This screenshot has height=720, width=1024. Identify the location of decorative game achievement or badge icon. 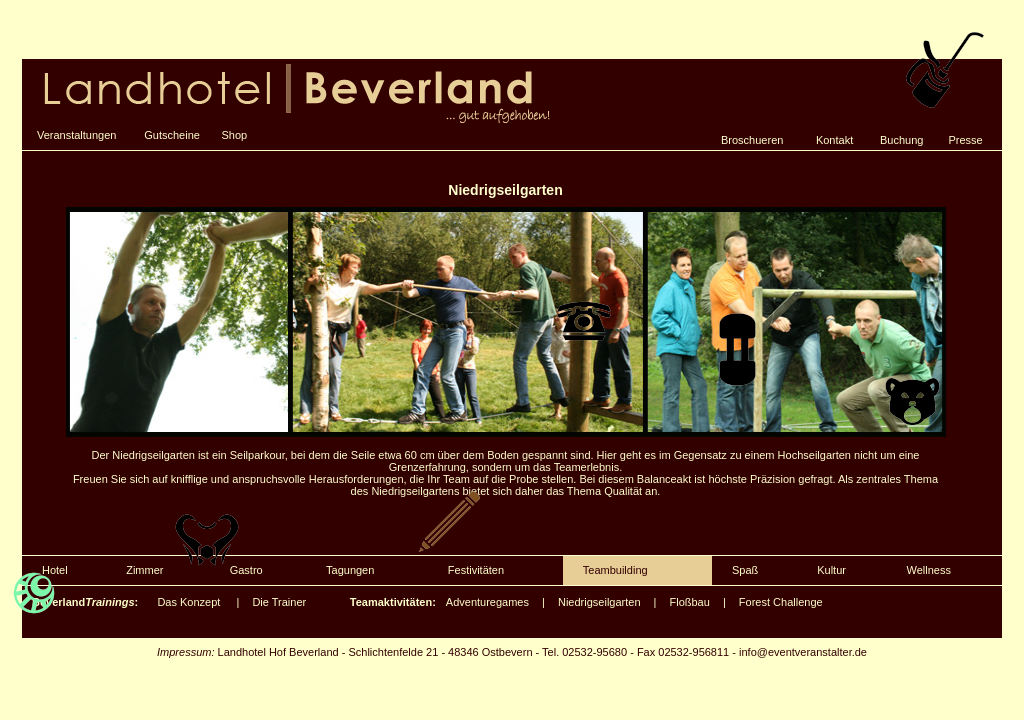
(34, 593).